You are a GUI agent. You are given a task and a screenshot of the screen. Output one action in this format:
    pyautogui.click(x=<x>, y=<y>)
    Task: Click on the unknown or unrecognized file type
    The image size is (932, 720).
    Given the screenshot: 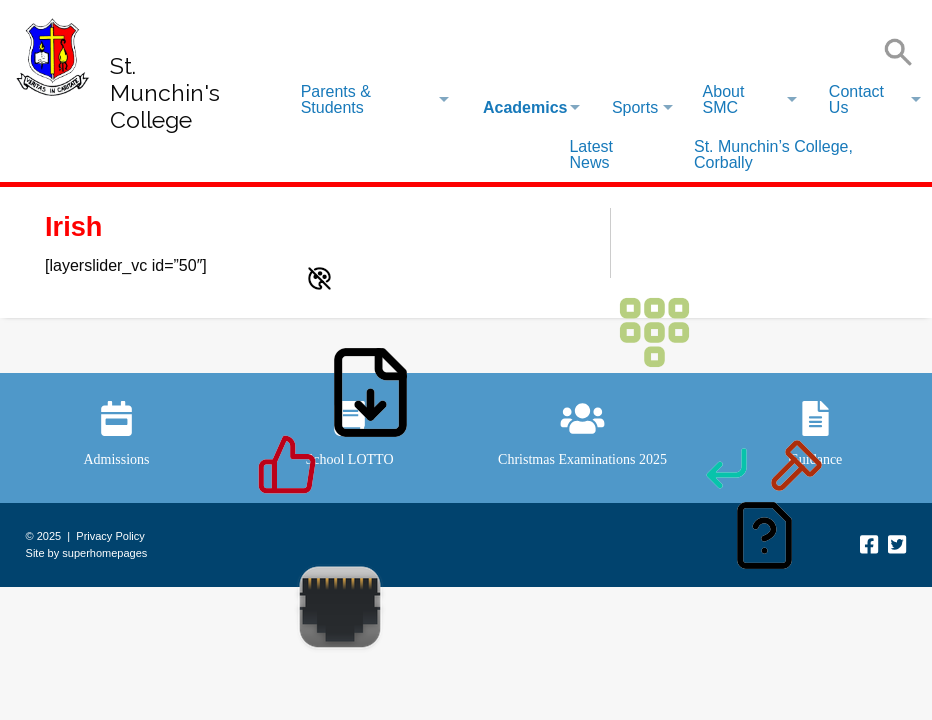 What is the action you would take?
    pyautogui.click(x=764, y=535)
    